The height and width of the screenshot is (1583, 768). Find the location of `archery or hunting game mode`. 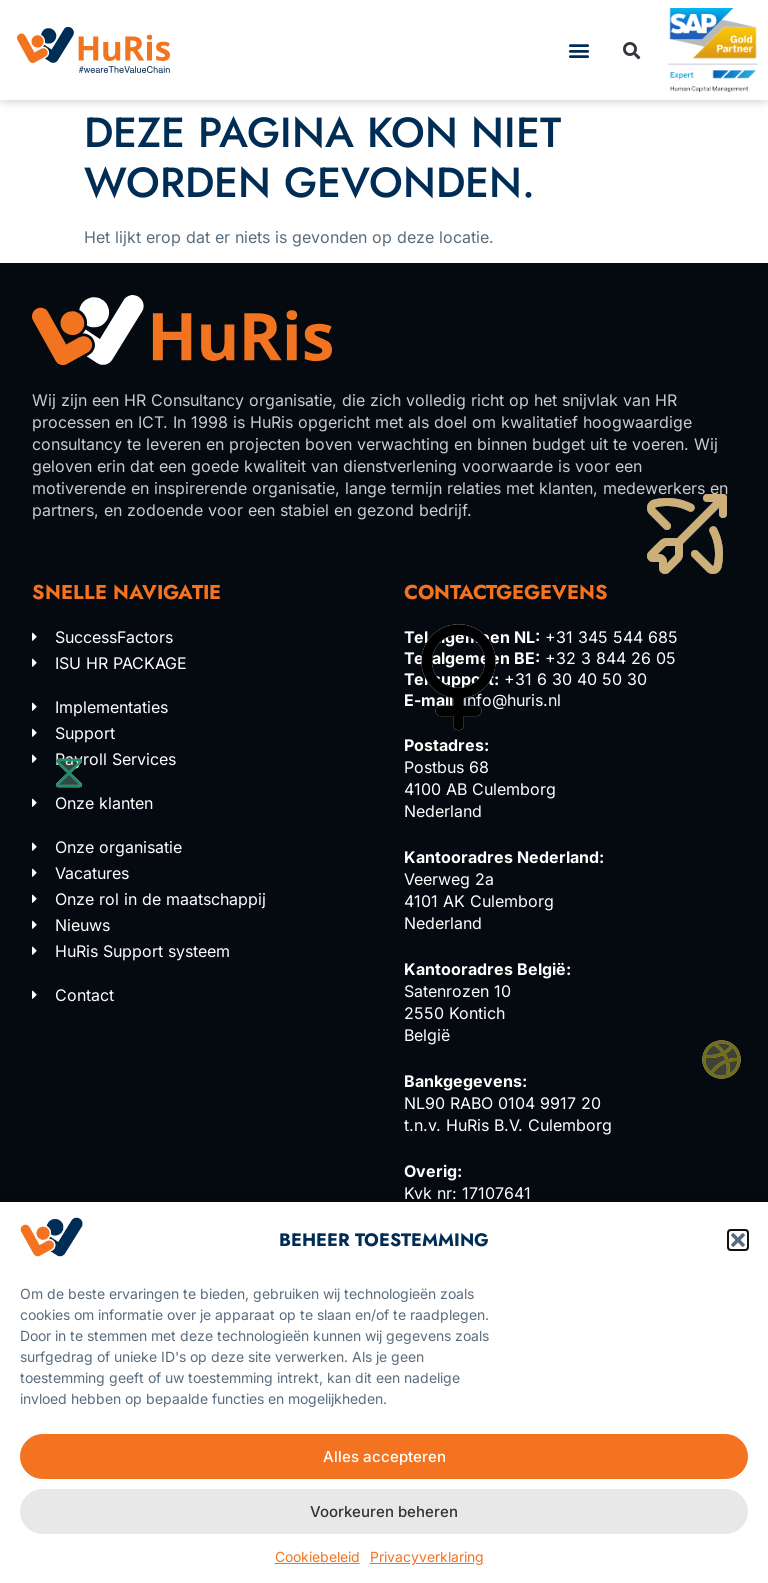

archery or hunting game mode is located at coordinates (687, 534).